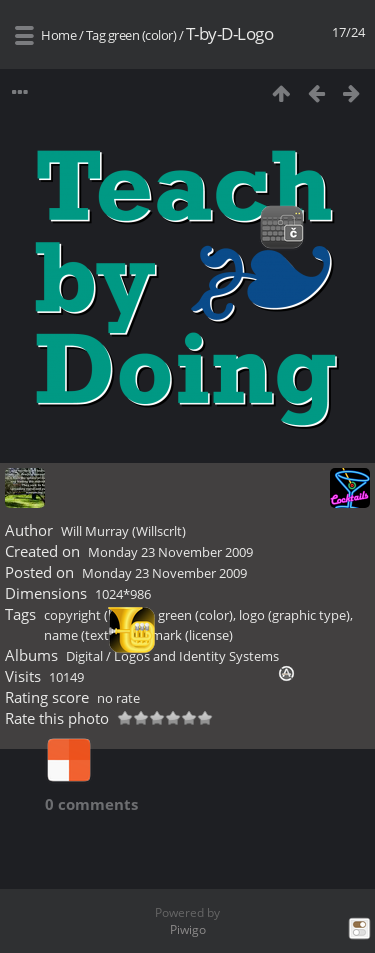  I want to click on open Tuba, a Mastodon and Fediverse client, so click(132, 630).